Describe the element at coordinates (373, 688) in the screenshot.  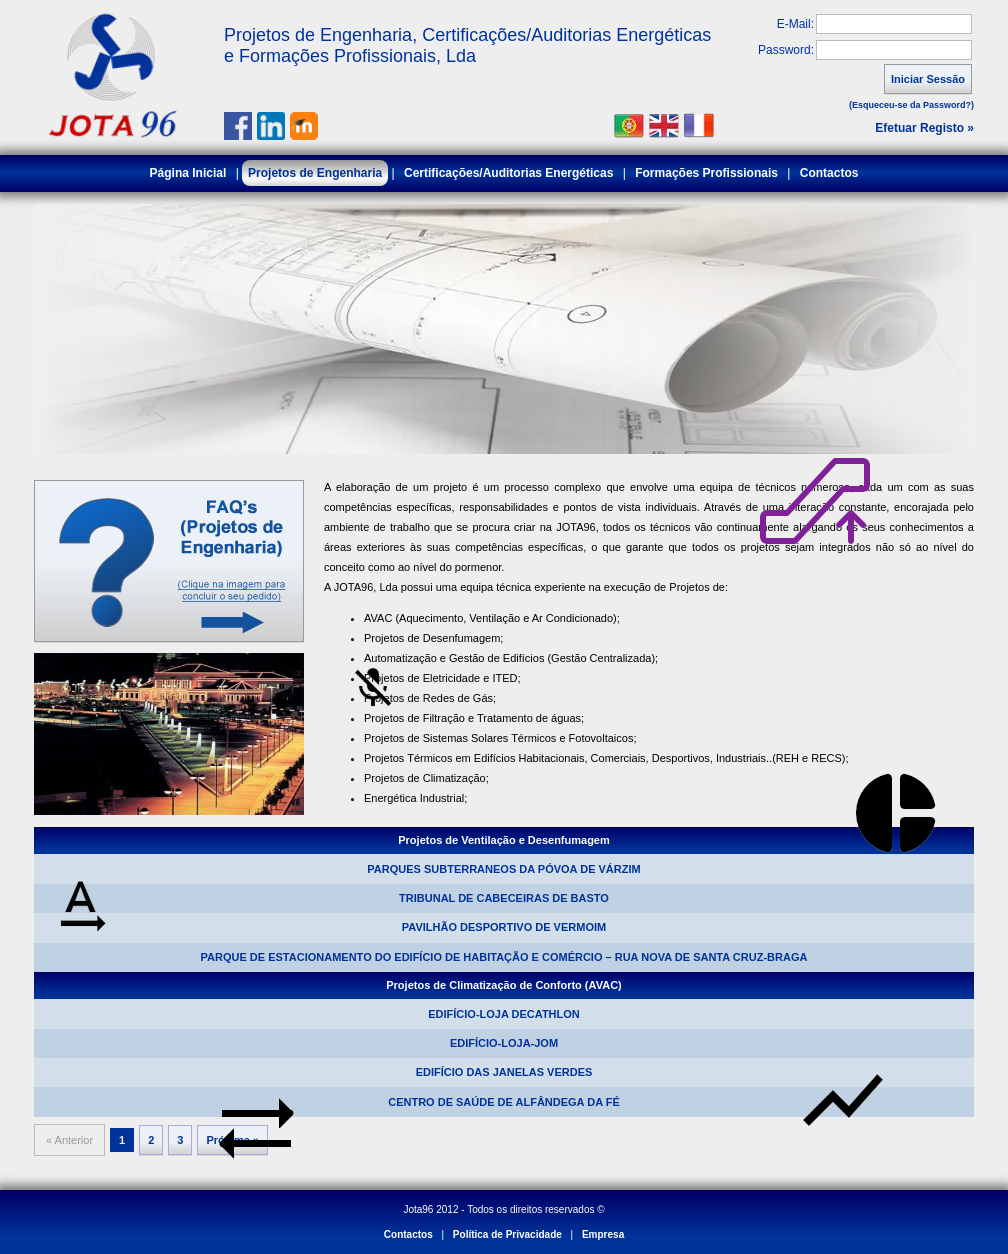
I see `mute your microphone` at that location.